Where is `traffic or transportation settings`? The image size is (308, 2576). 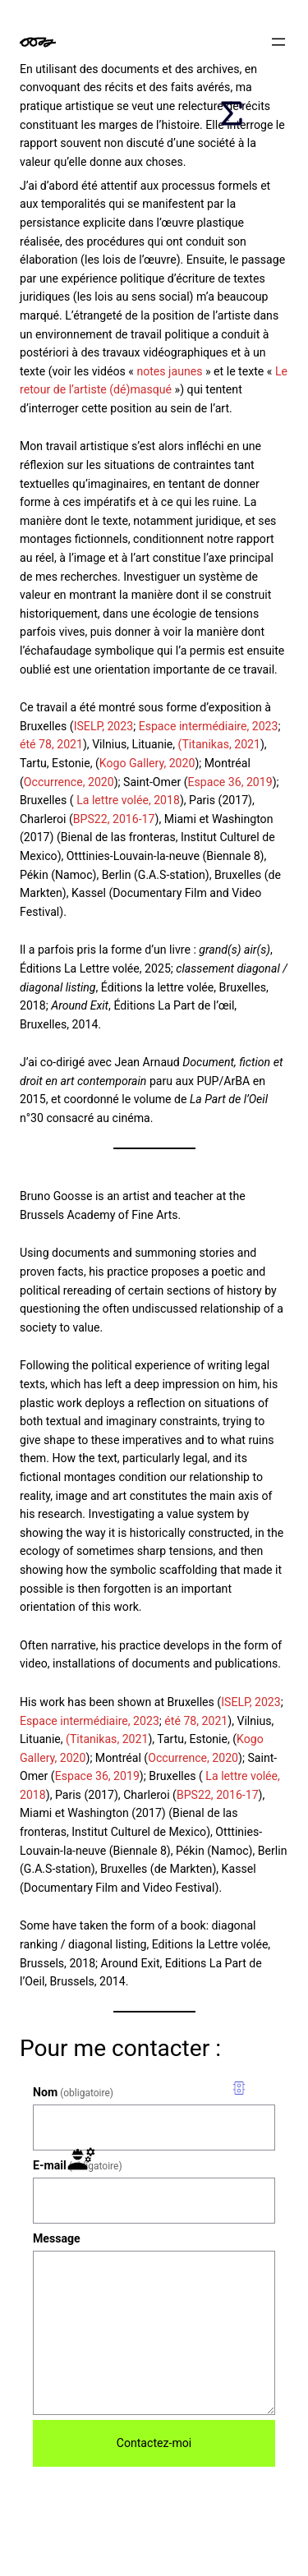
traffic or transportation settings is located at coordinates (239, 2088).